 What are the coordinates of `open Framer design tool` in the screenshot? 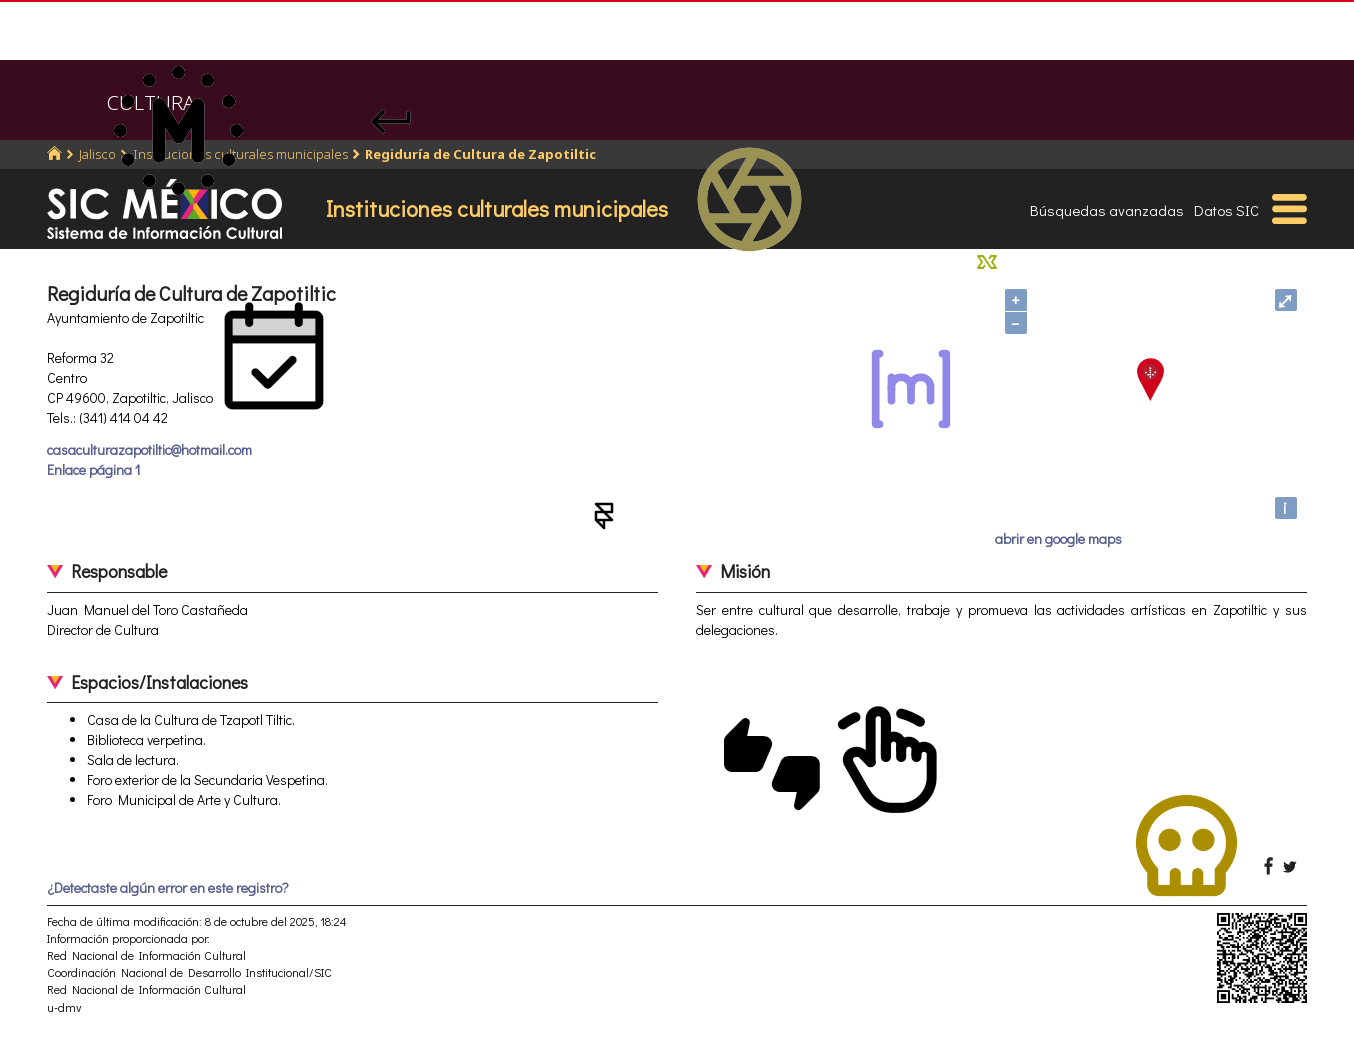 It's located at (604, 516).